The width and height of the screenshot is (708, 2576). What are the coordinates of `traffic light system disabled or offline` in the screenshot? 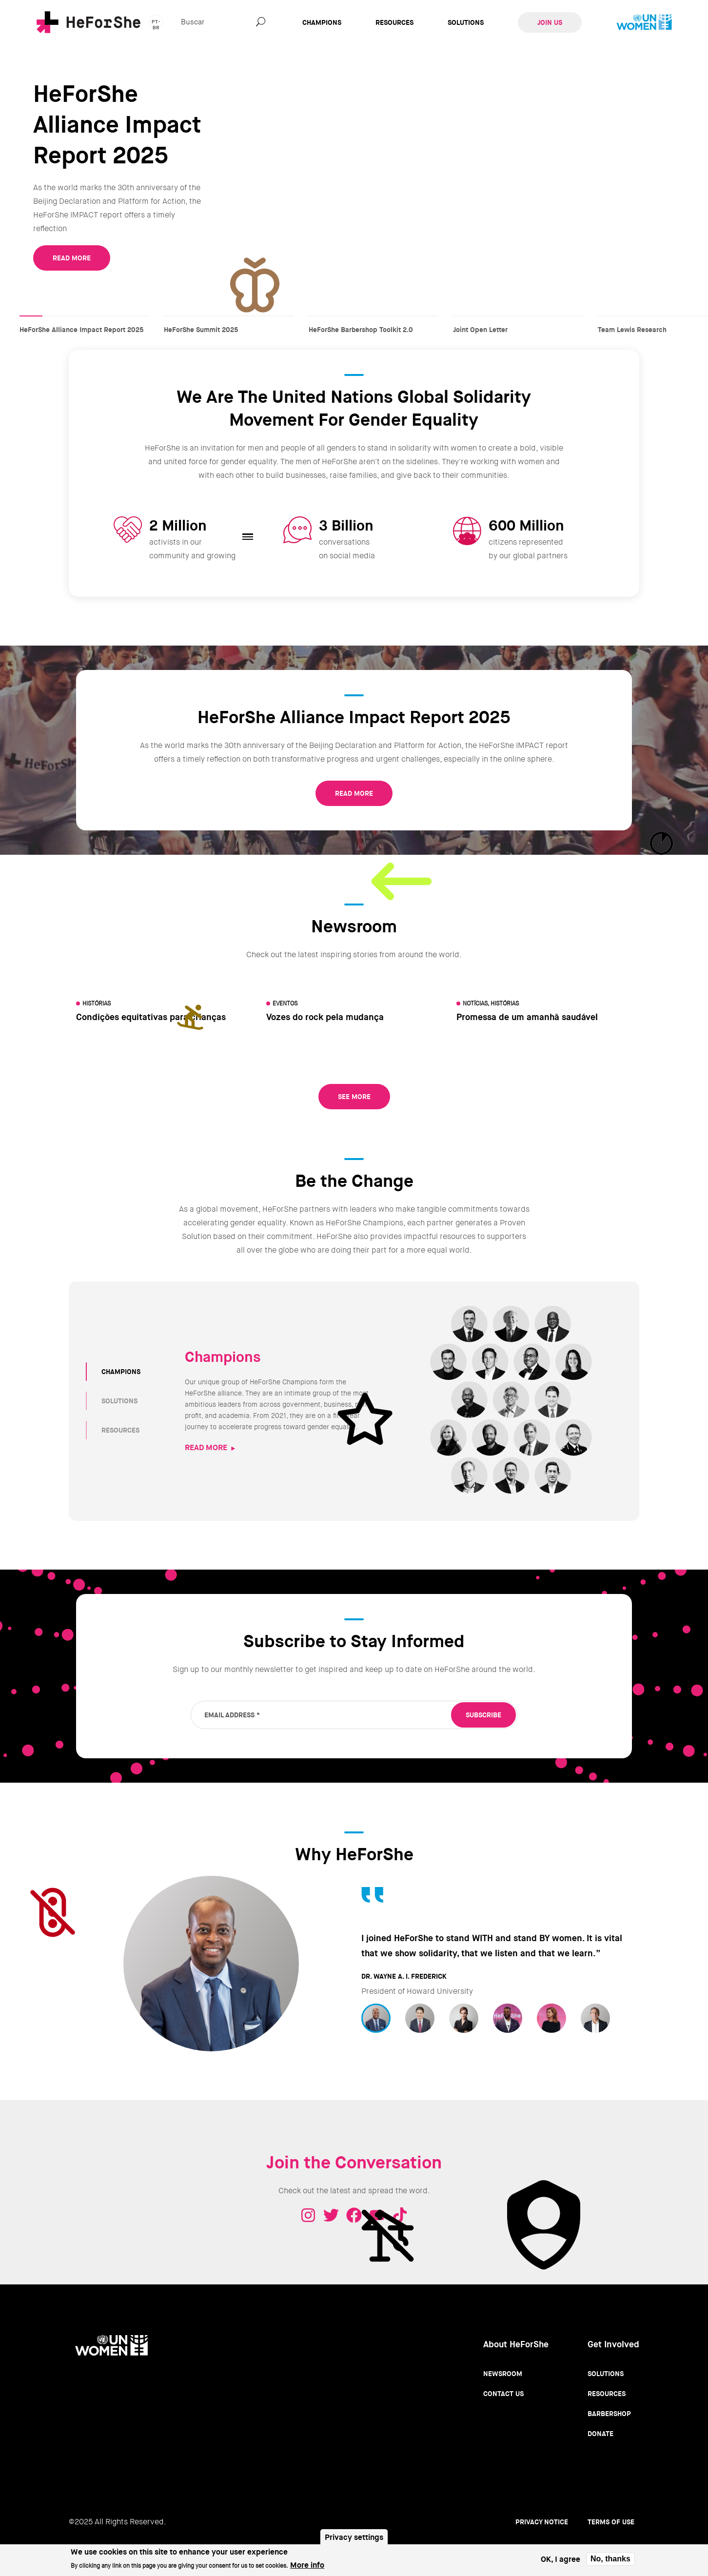 It's located at (53, 1912).